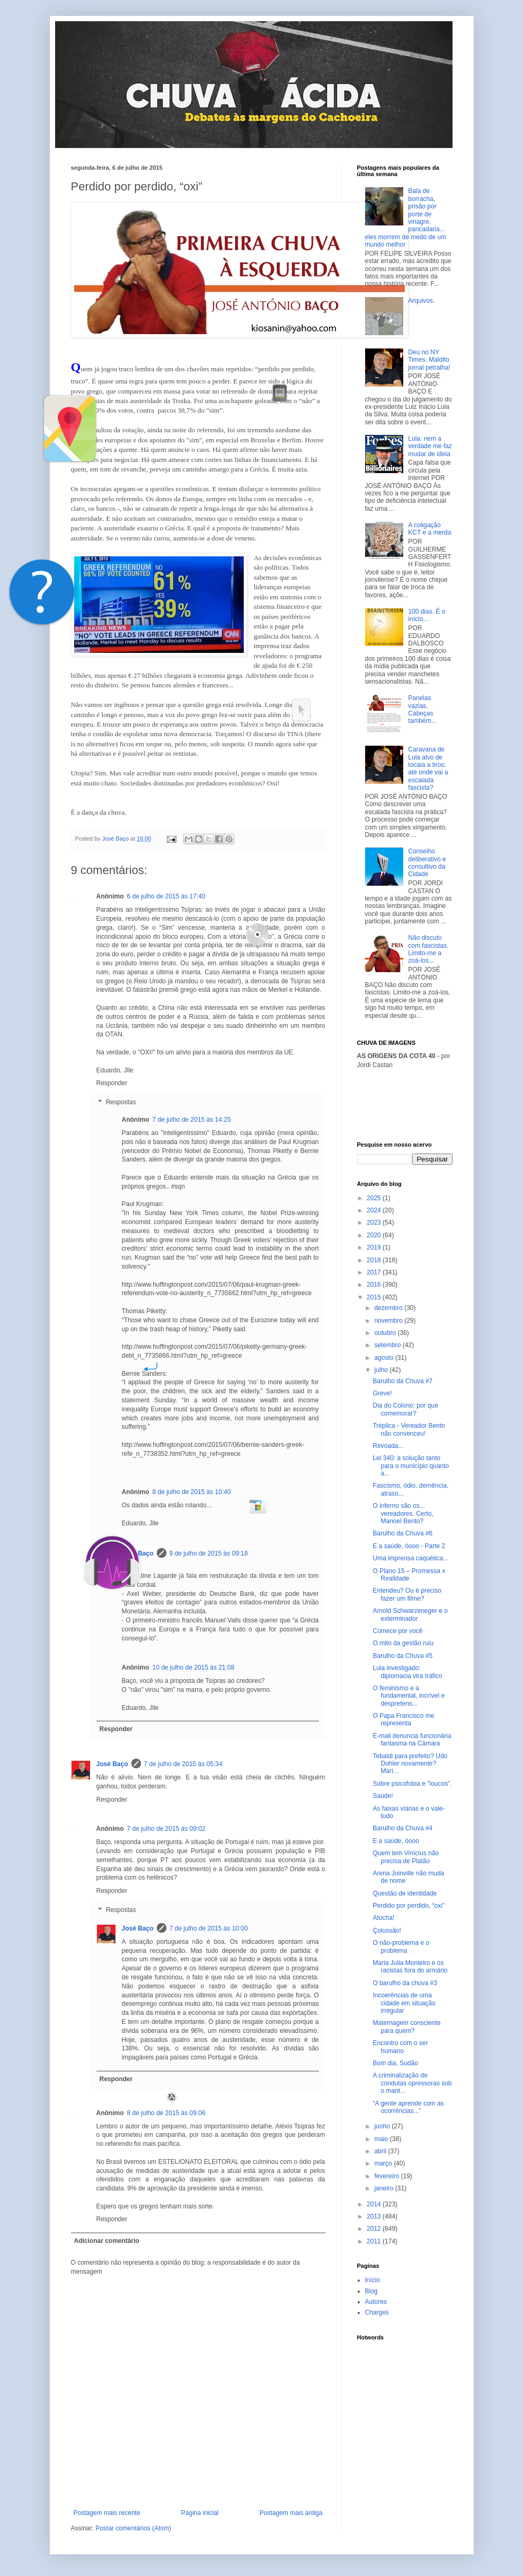  Describe the element at coordinates (301, 710) in the screenshot. I see `cursor image file type` at that location.